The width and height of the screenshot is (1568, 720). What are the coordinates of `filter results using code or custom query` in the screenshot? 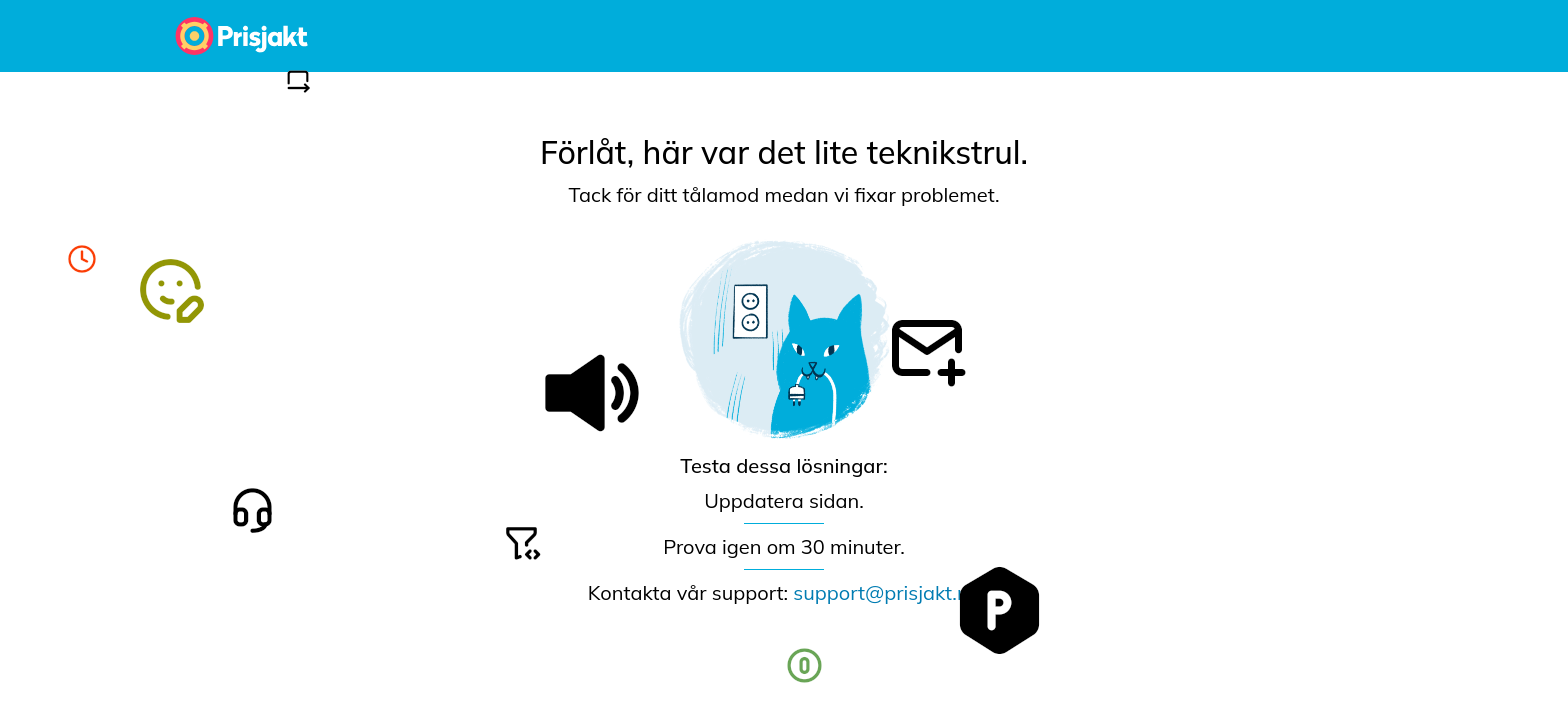 It's located at (521, 542).